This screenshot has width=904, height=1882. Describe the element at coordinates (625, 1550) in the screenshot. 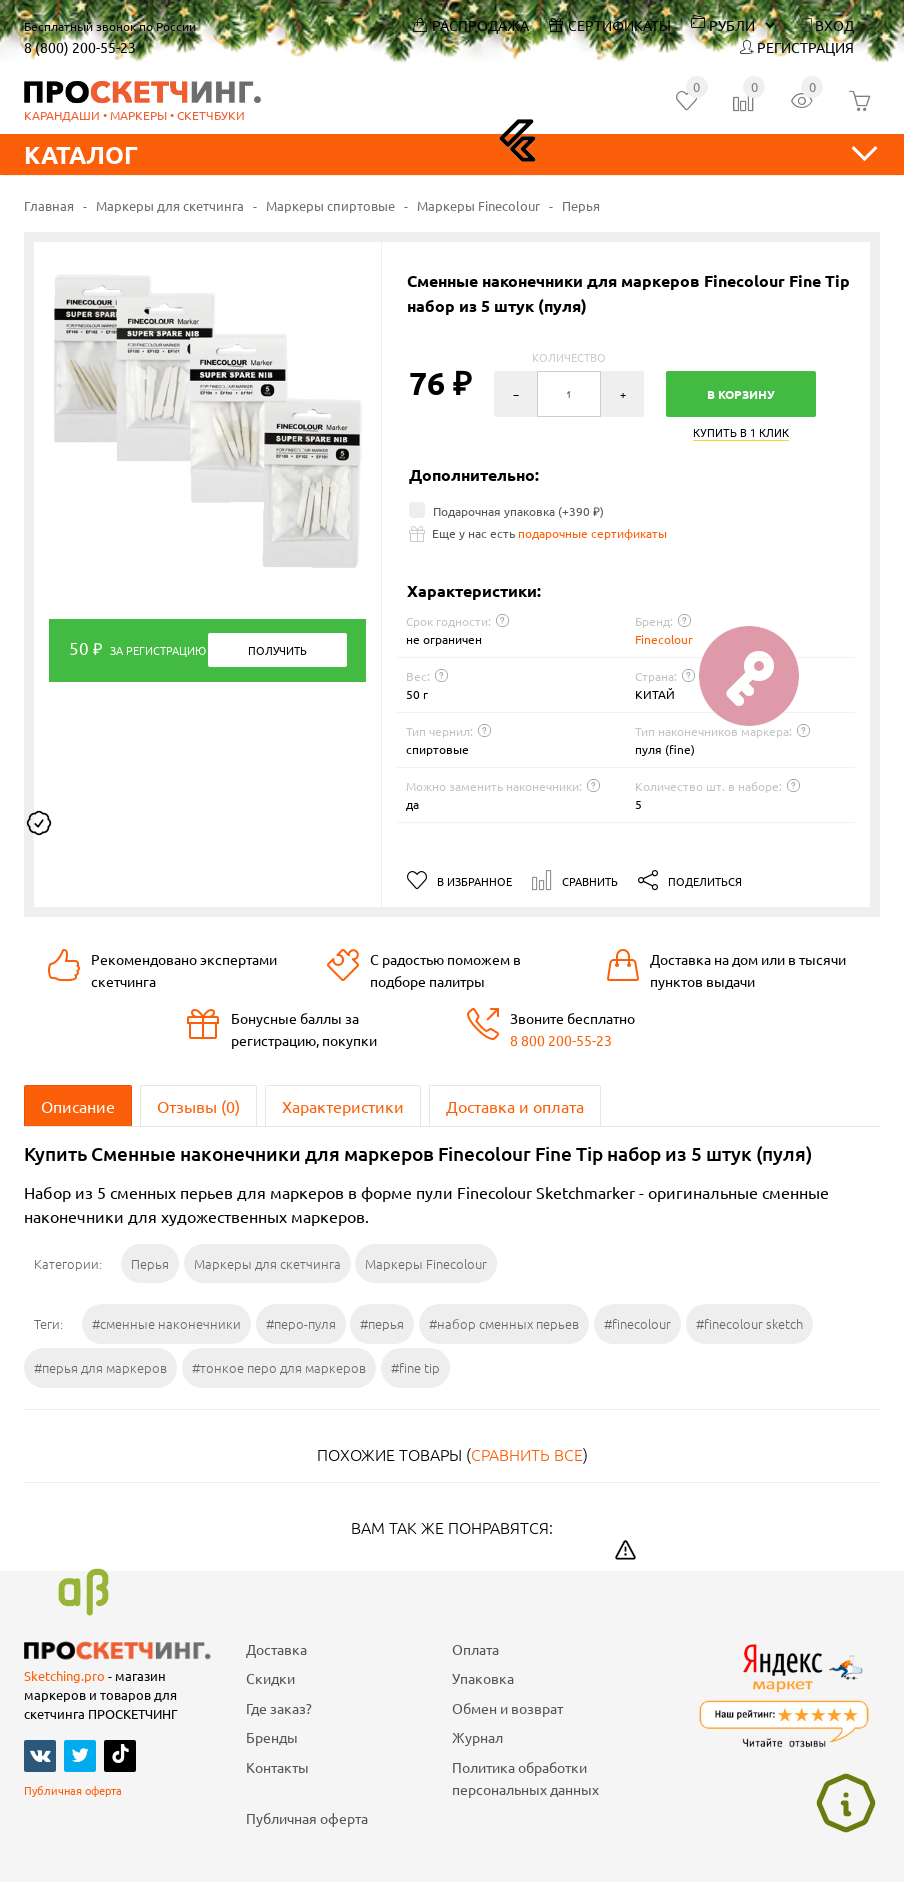

I see `indicates a warning or caution state` at that location.